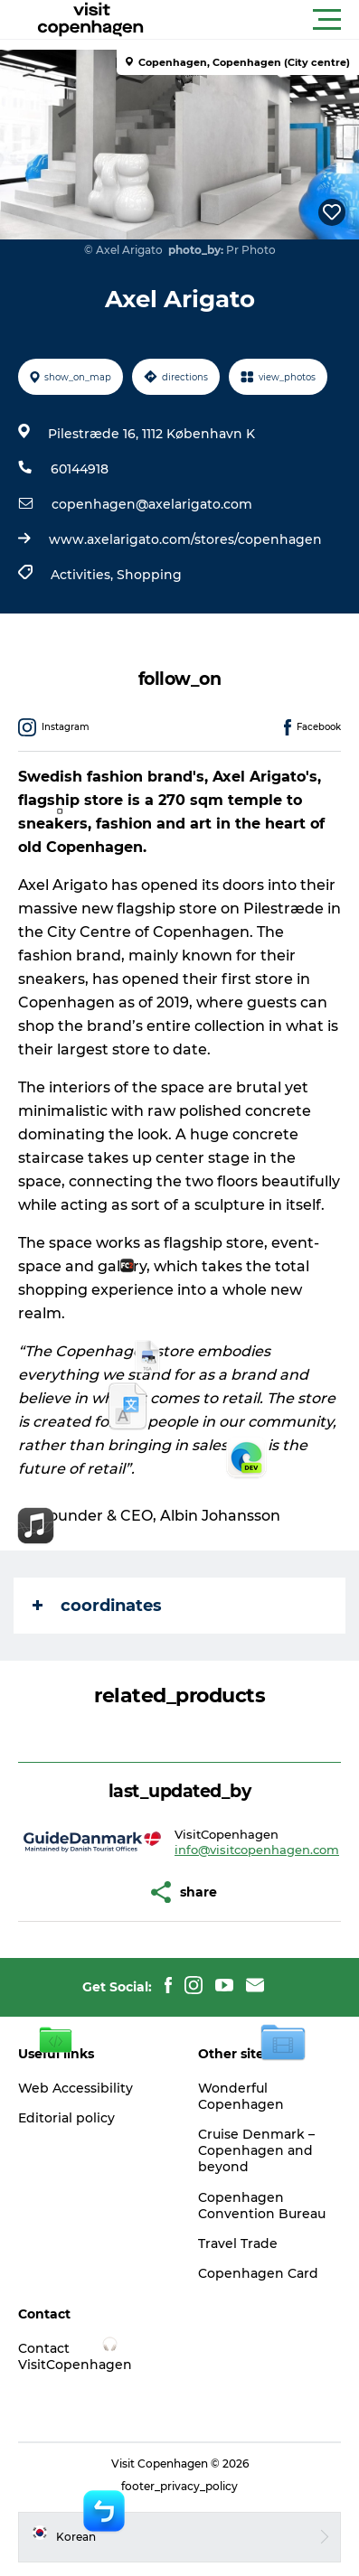 The width and height of the screenshot is (359, 2576). I want to click on a TGA image file, so click(147, 1357).